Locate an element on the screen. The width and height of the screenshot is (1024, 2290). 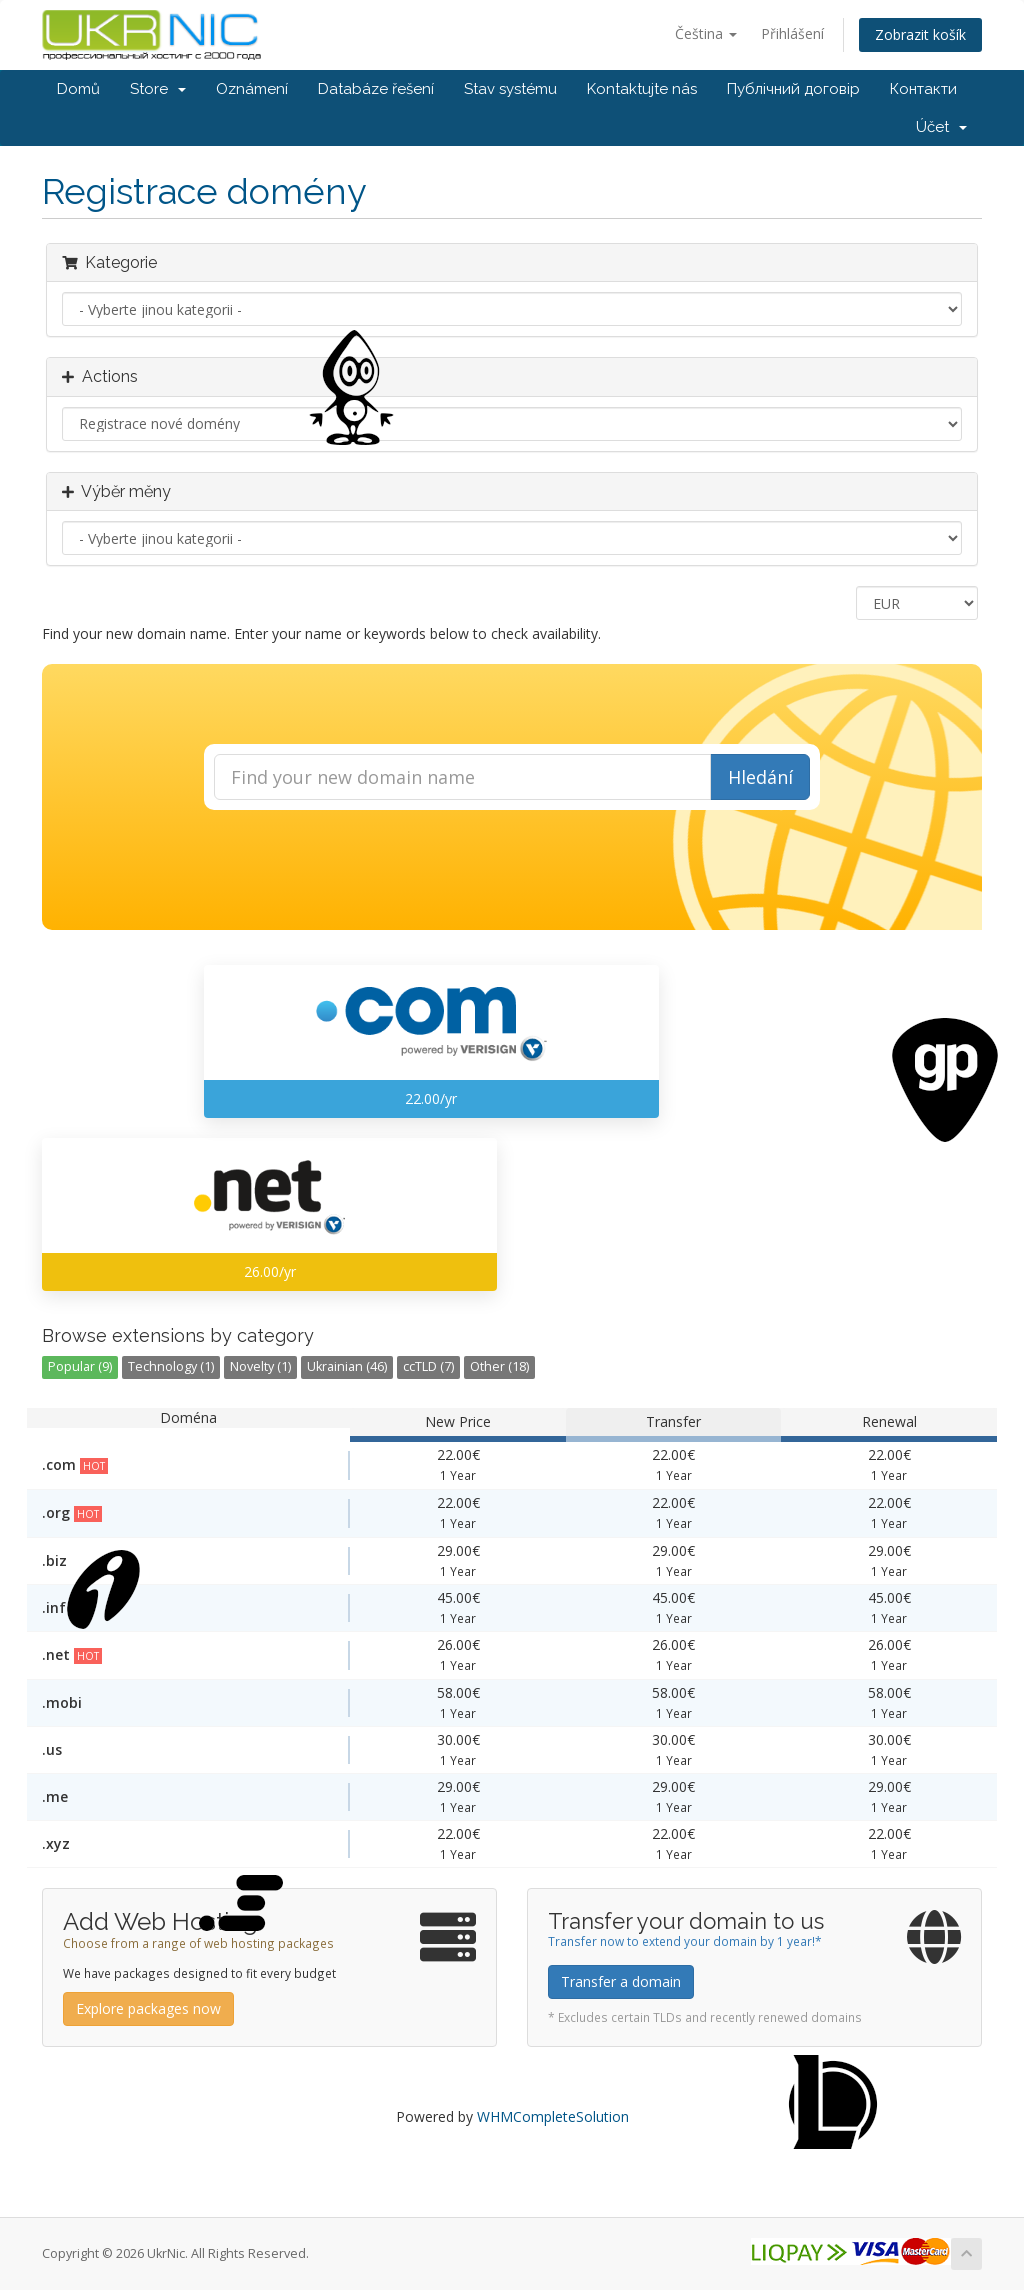
open scrimba learning platform is located at coordinates (241, 1903).